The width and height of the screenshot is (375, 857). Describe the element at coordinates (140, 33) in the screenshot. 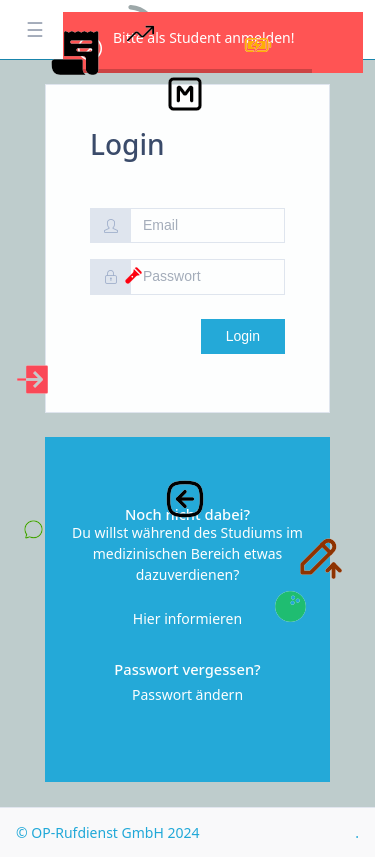

I see `view trending or popular content` at that location.